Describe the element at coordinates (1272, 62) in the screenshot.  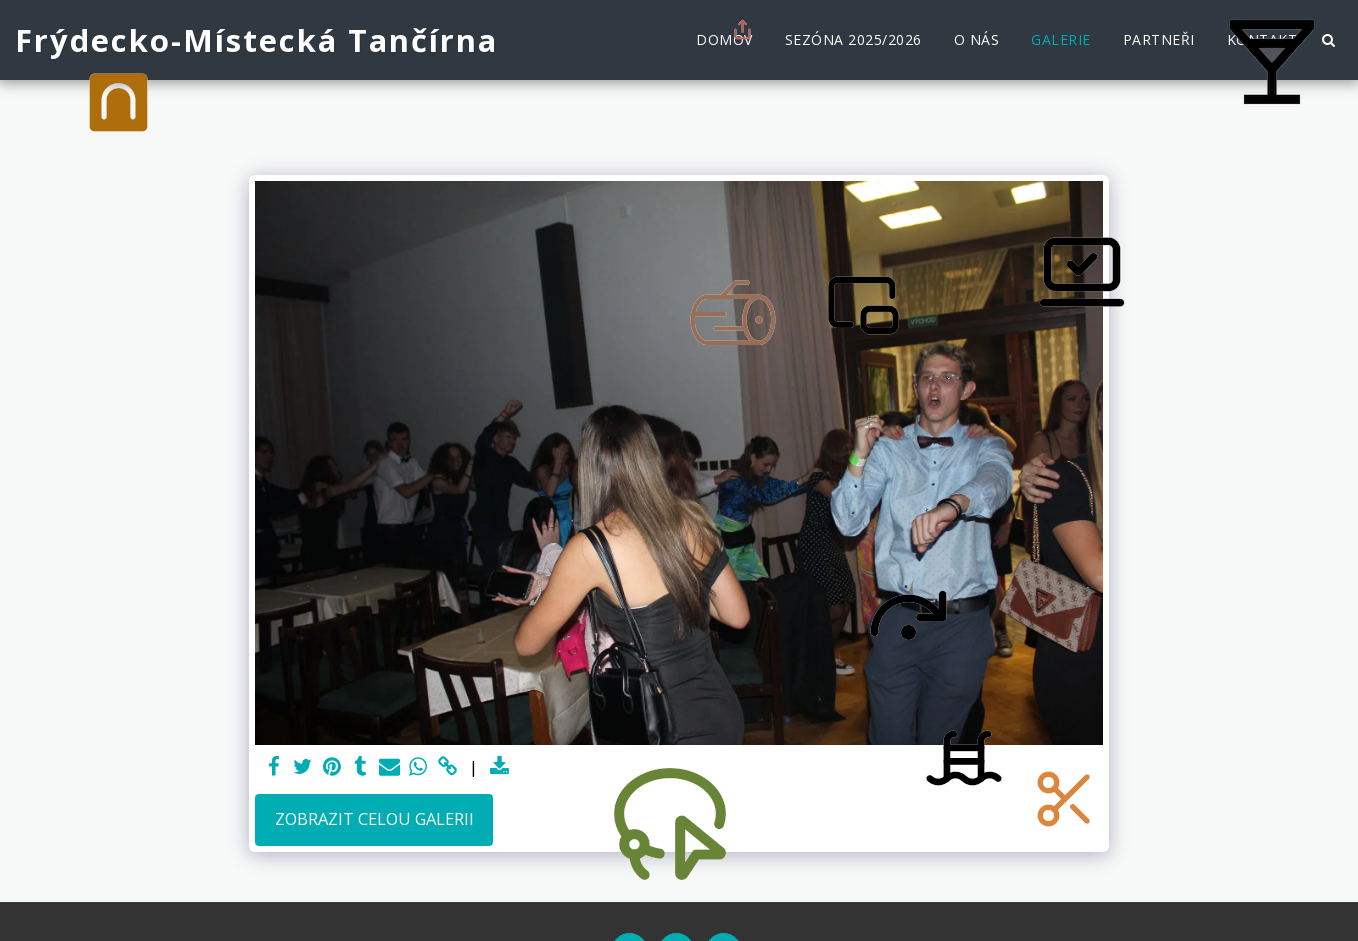
I see `find nearby bars or nightlife` at that location.